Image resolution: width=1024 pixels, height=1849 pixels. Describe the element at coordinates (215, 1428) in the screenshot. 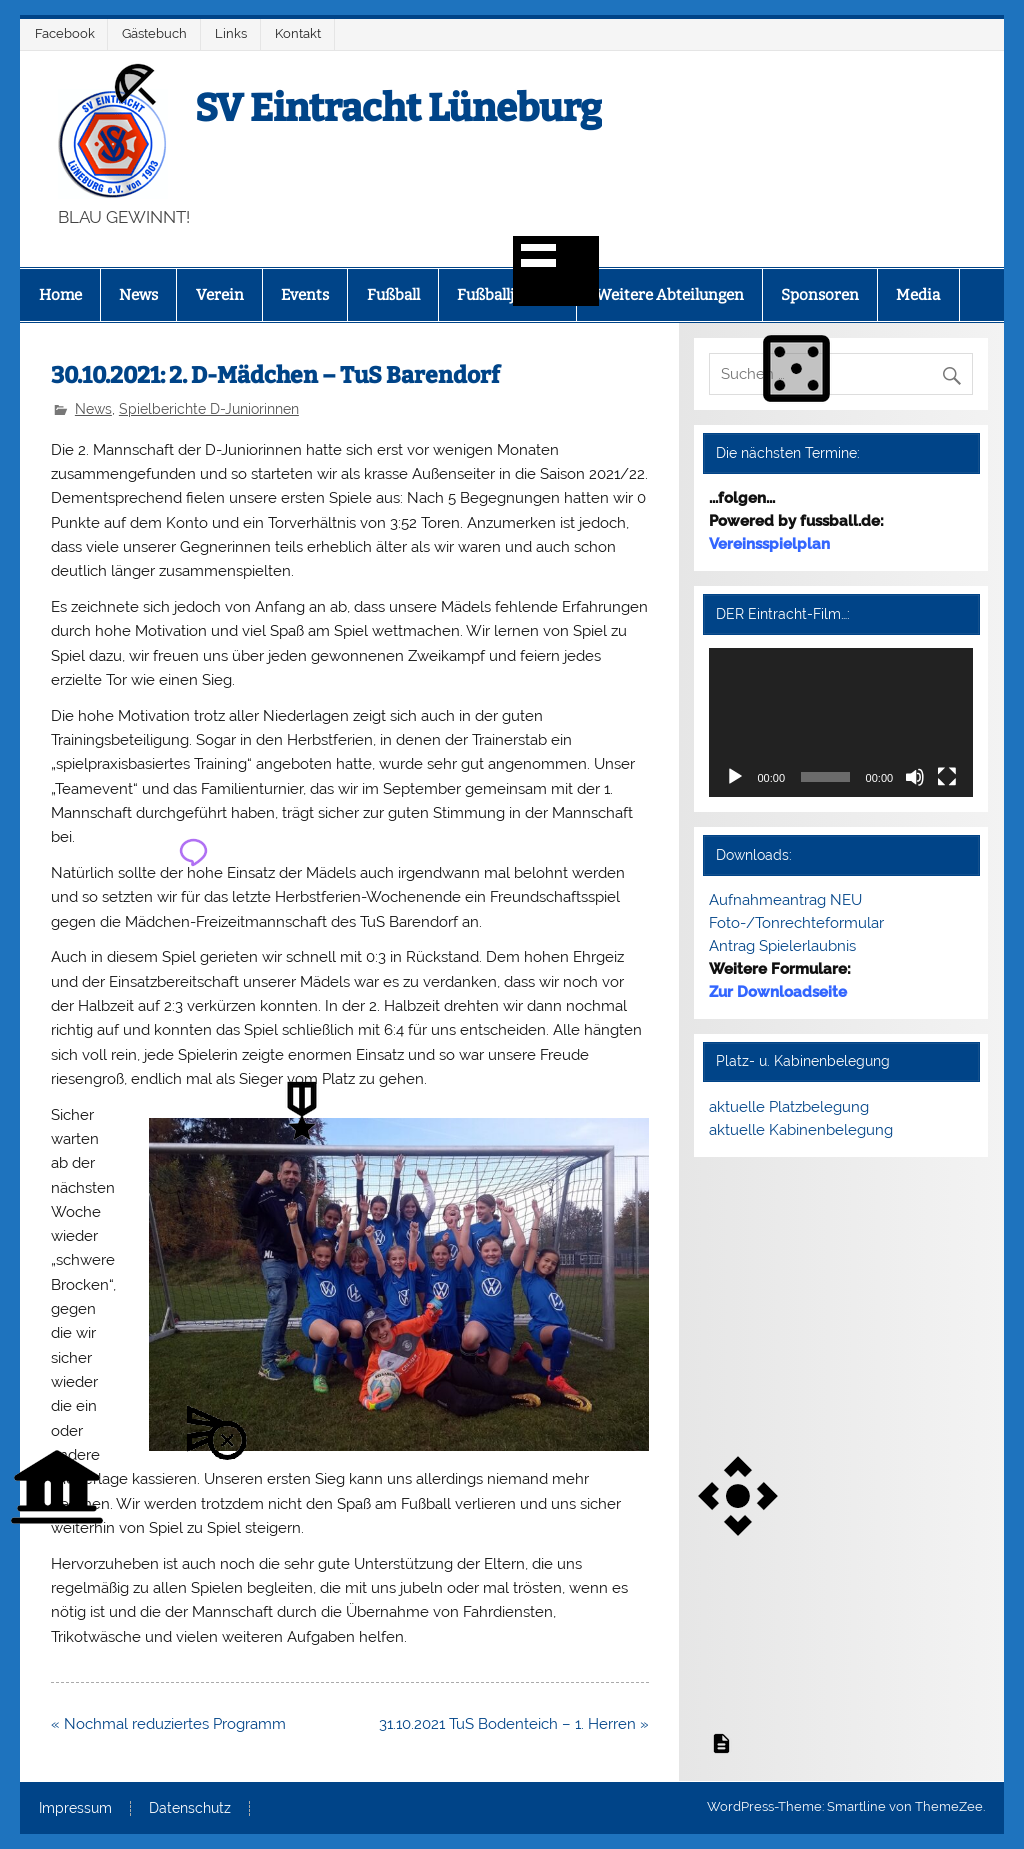

I see `cancel a scheduled message` at that location.